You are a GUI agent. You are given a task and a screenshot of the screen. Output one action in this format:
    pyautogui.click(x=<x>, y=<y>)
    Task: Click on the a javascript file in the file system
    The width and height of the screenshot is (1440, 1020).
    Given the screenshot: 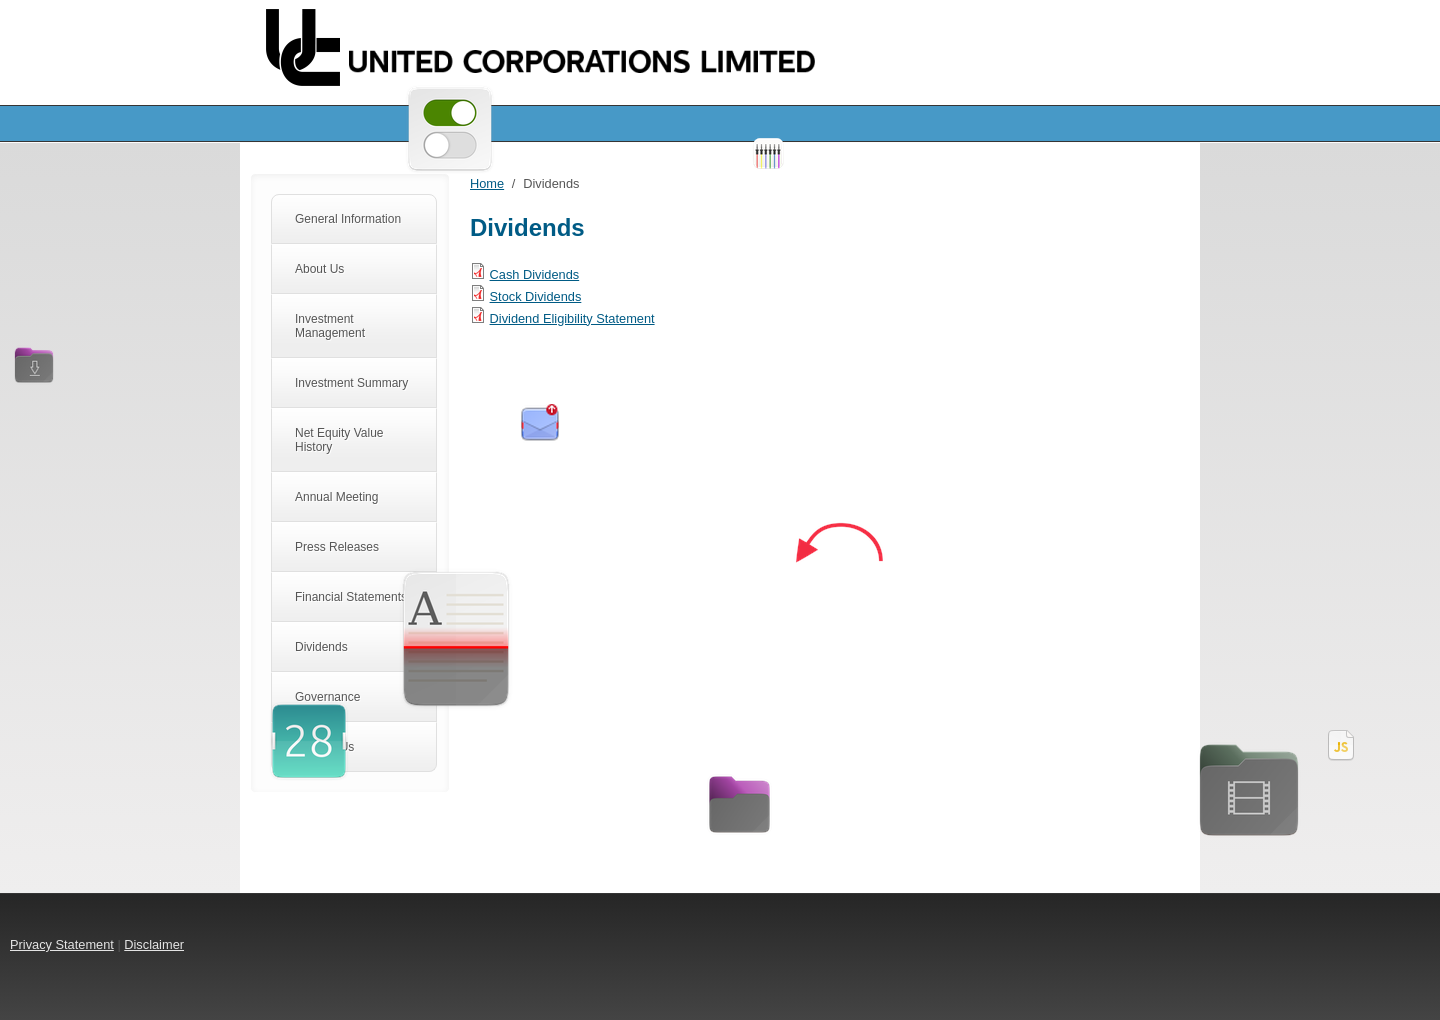 What is the action you would take?
    pyautogui.click(x=1341, y=745)
    